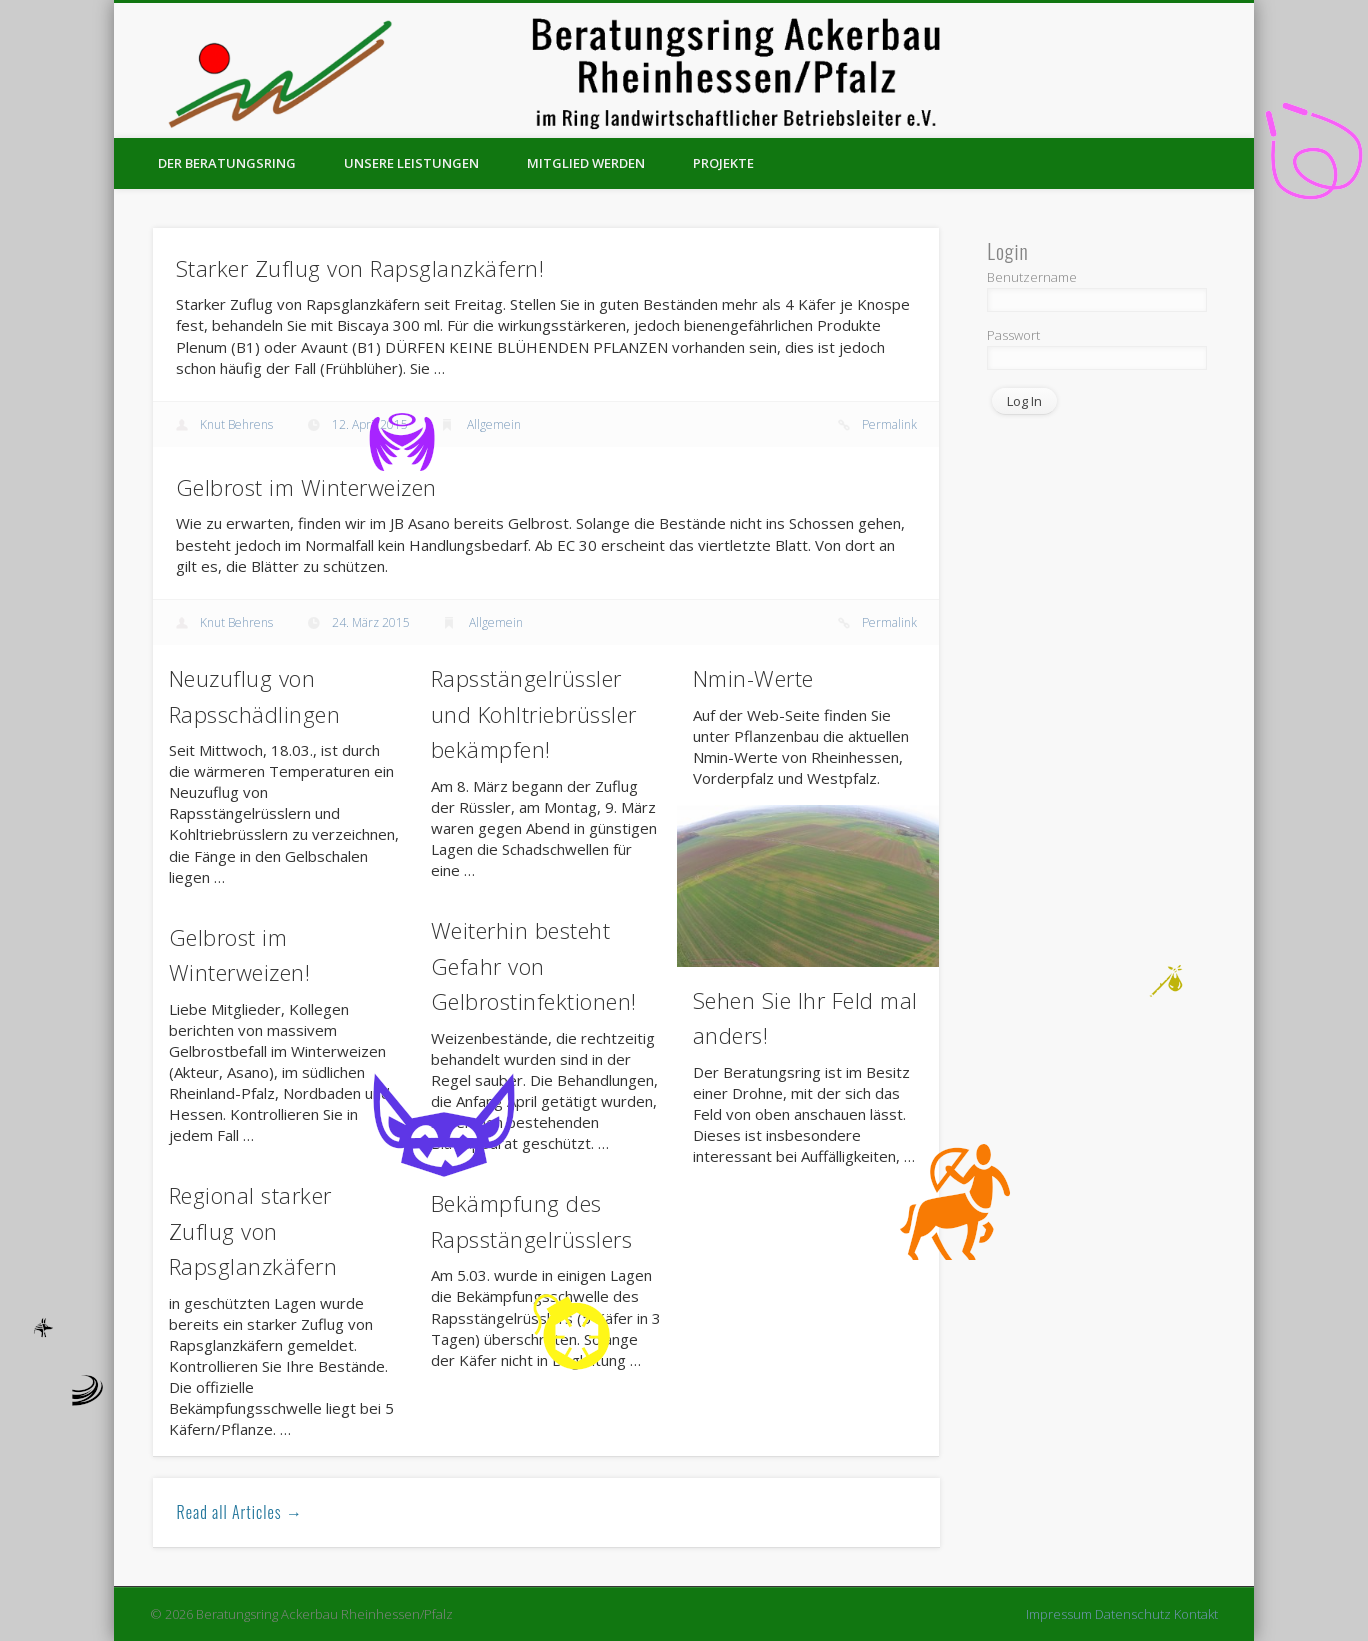  I want to click on select goblin character or enemy type, so click(444, 1129).